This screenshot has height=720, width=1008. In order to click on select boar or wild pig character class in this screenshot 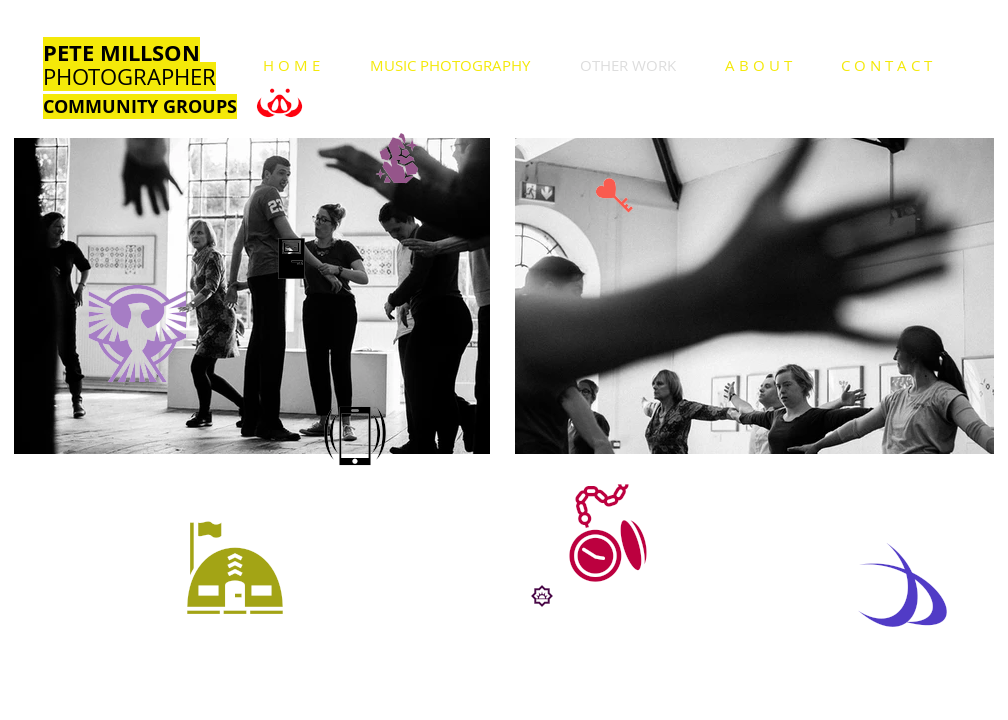, I will do `click(279, 101)`.